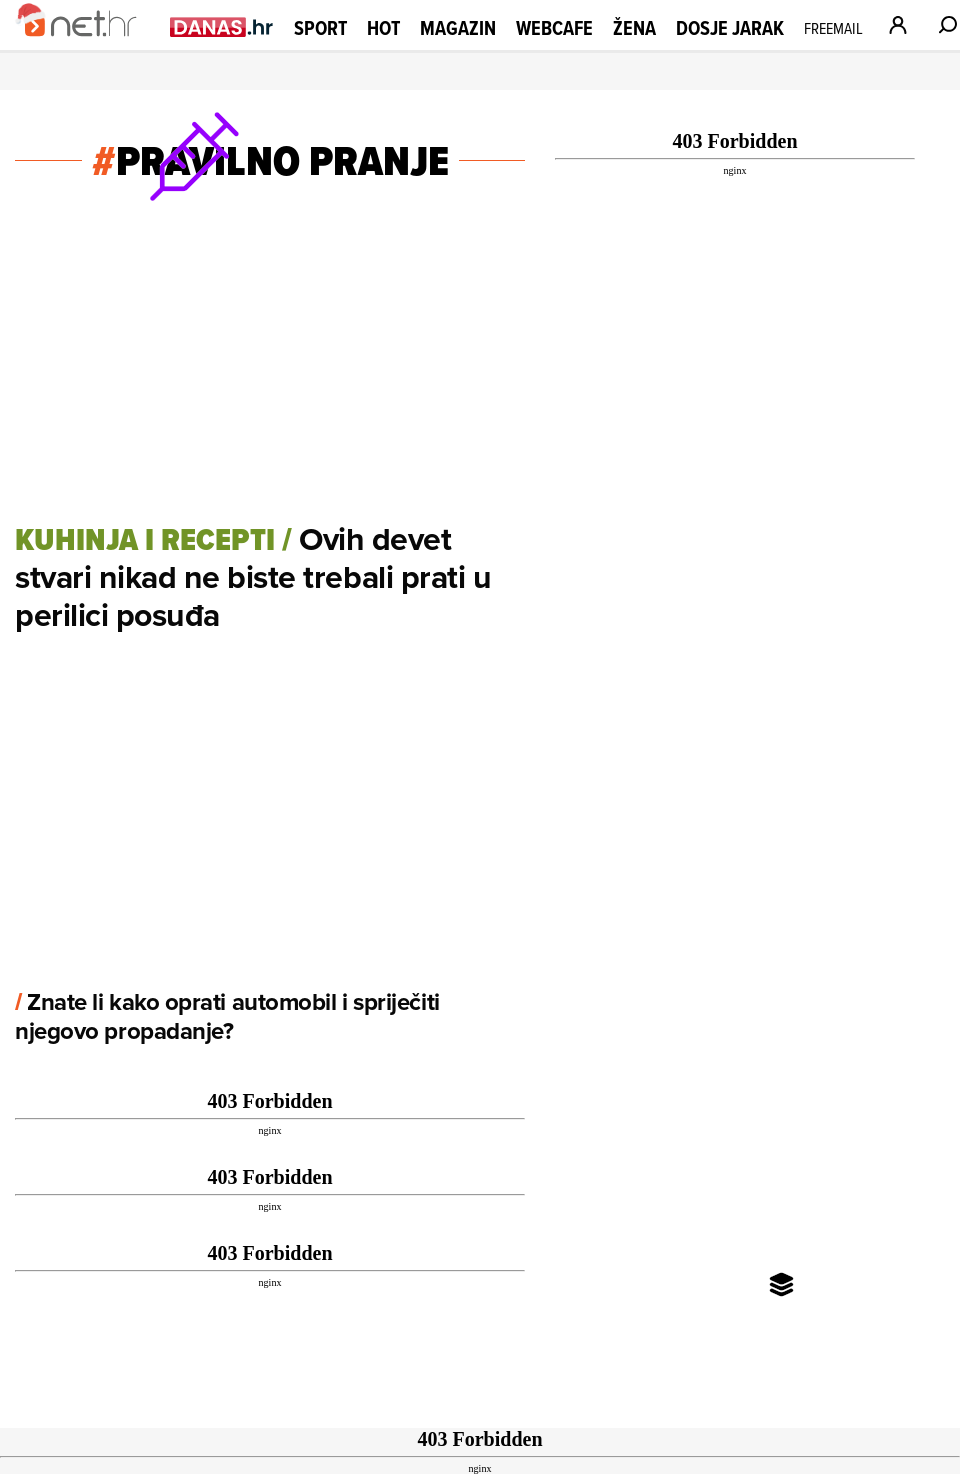 This screenshot has height=1474, width=960. I want to click on access medical or health information, so click(194, 156).